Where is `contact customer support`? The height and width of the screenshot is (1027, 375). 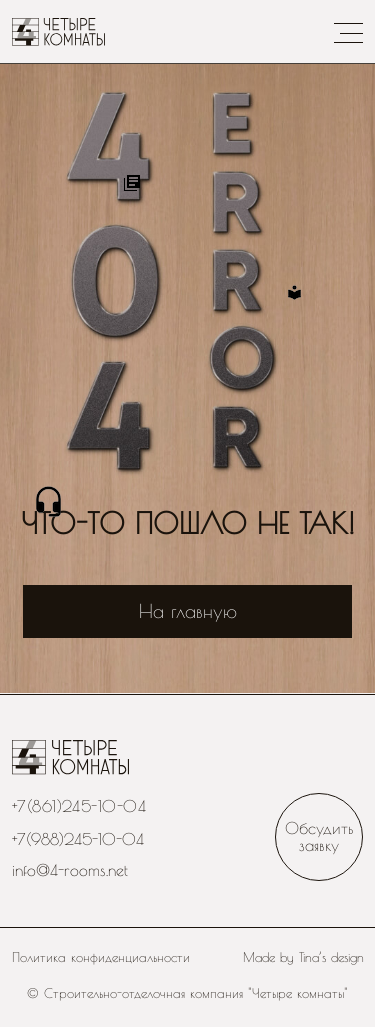
contact customer support is located at coordinates (48, 501).